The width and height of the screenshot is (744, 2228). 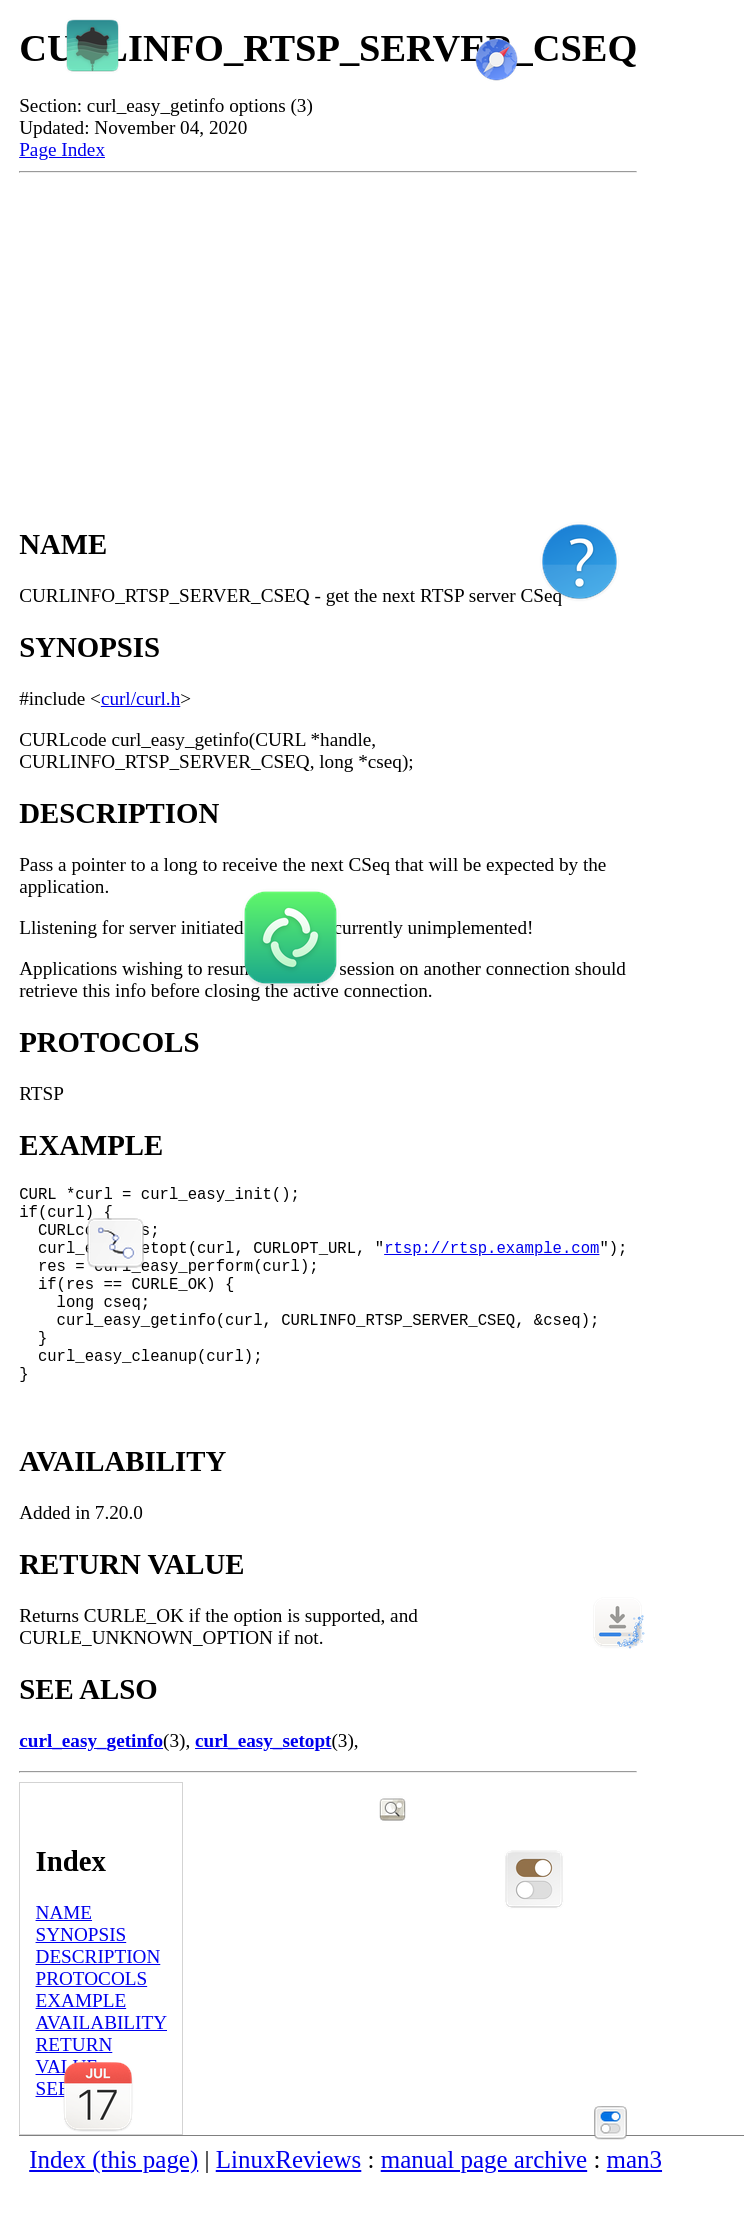 What do you see at coordinates (496, 59) in the screenshot?
I see `open the web browser` at bounding box center [496, 59].